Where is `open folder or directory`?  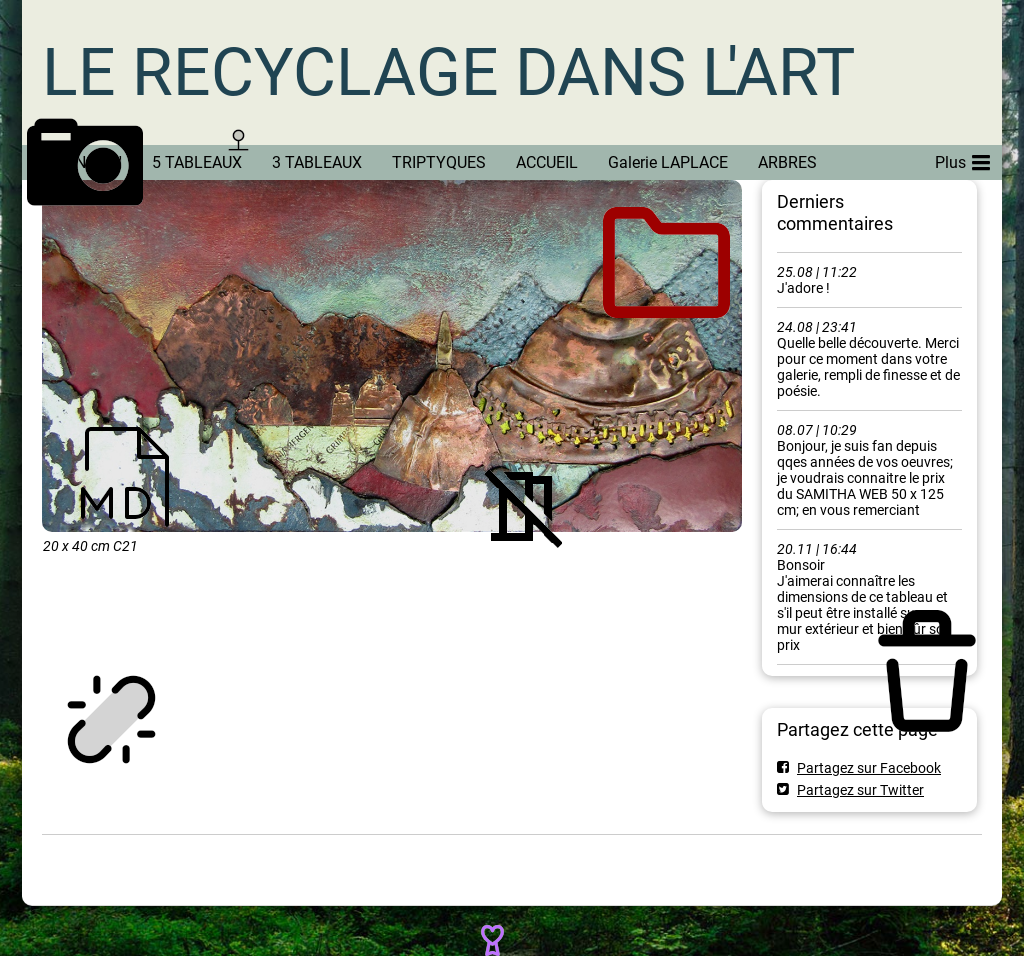 open folder or directory is located at coordinates (666, 262).